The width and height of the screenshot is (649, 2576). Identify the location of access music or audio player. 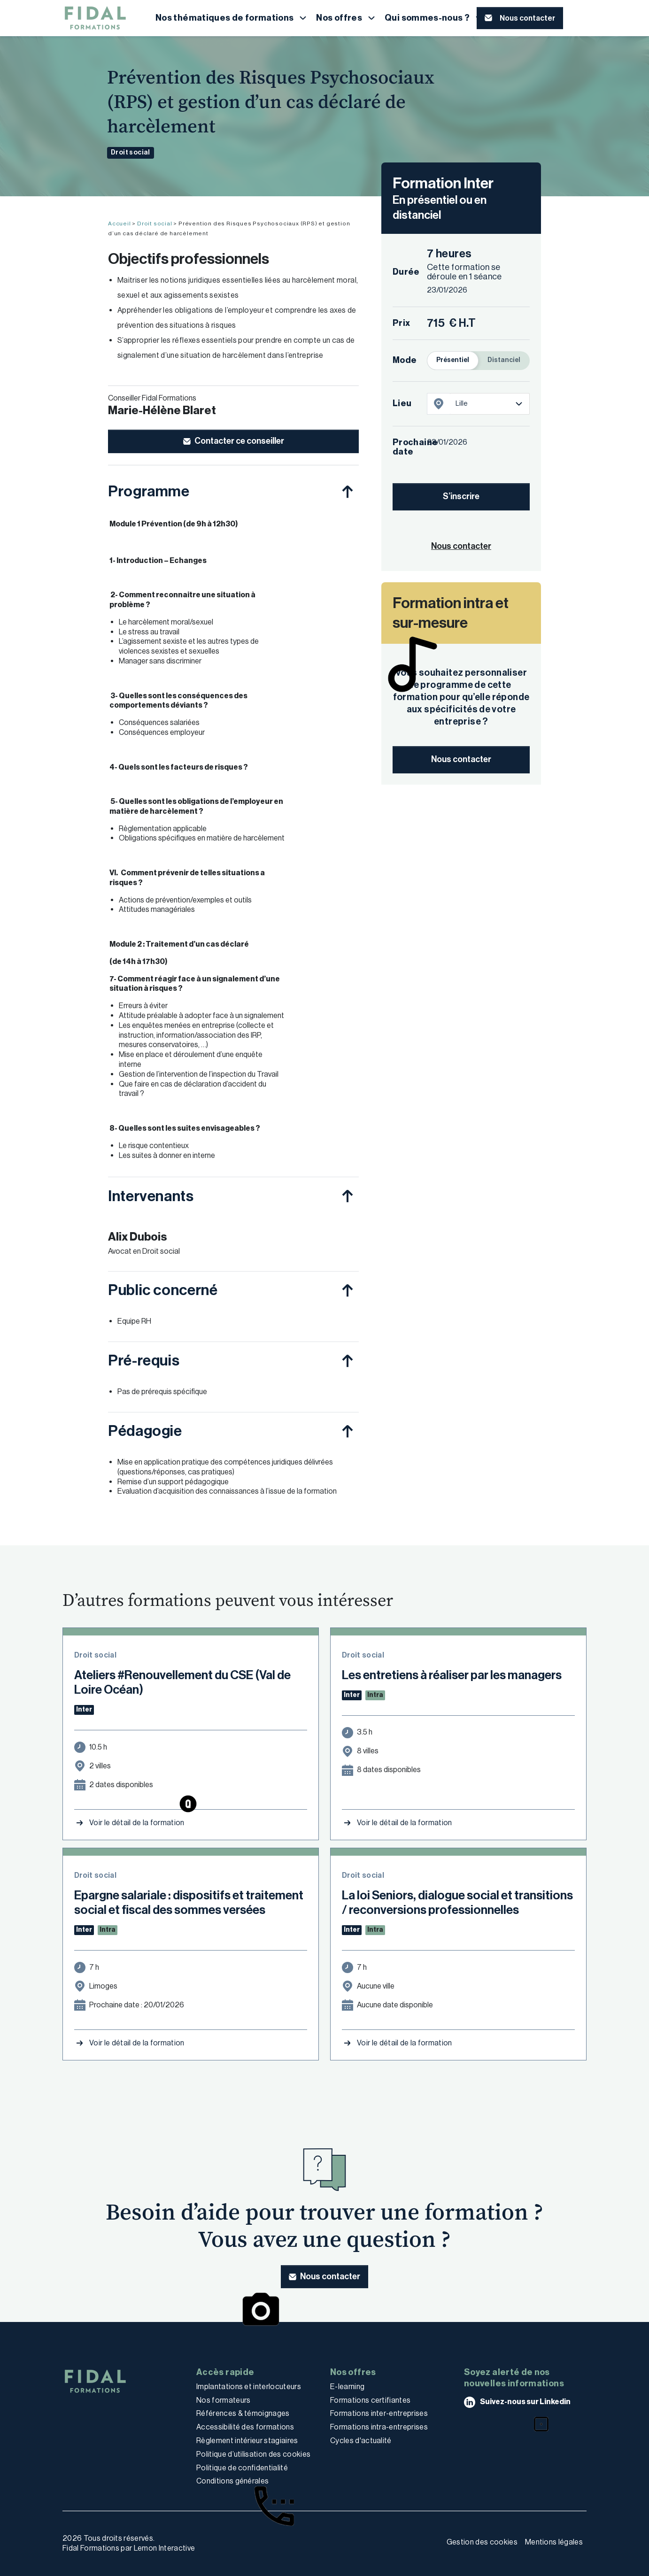
(412, 663).